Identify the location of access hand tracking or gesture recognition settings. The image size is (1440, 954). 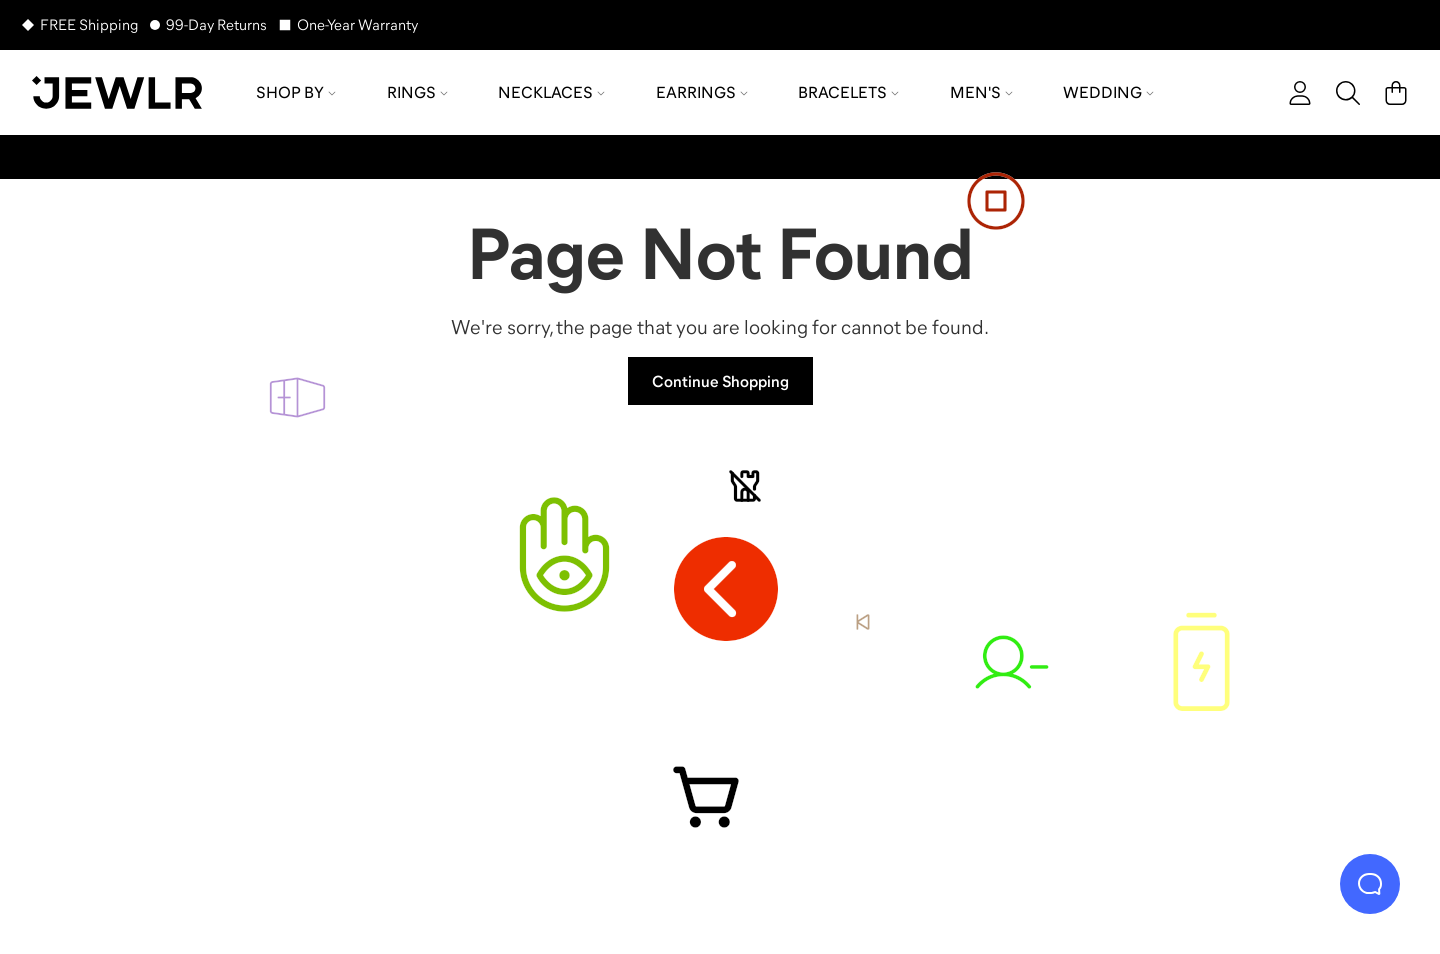
(564, 554).